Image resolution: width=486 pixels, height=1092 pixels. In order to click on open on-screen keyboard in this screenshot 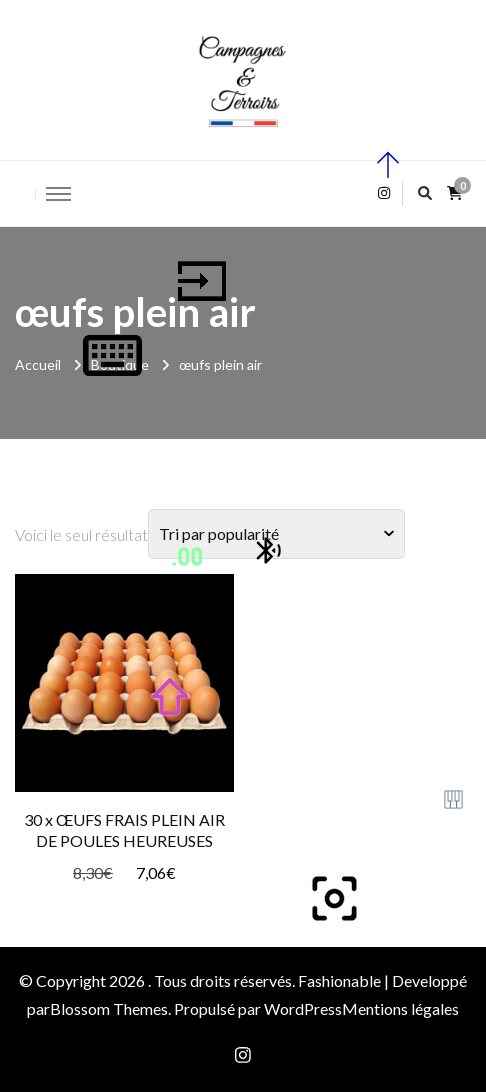, I will do `click(112, 355)`.